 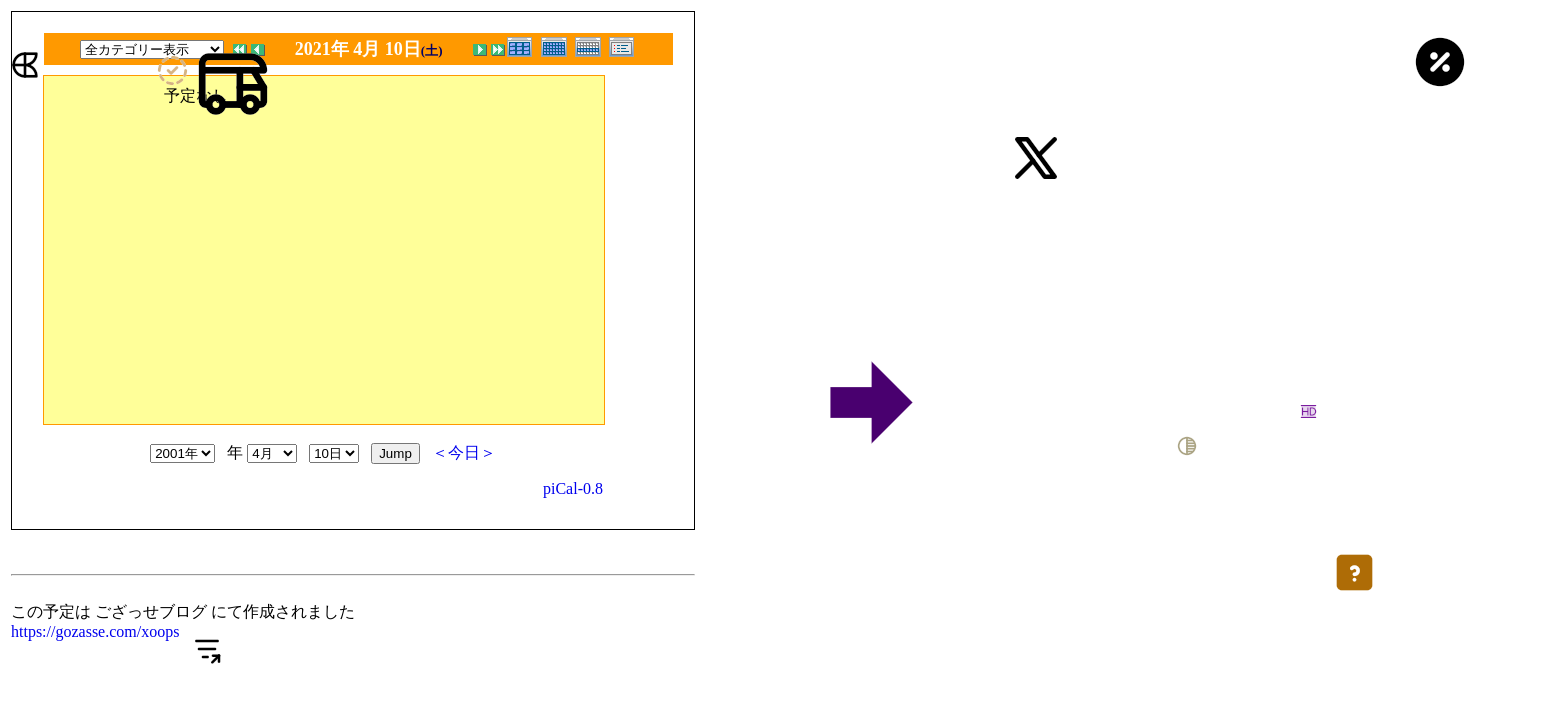 I want to click on view available discounts or promotions, so click(x=1440, y=62).